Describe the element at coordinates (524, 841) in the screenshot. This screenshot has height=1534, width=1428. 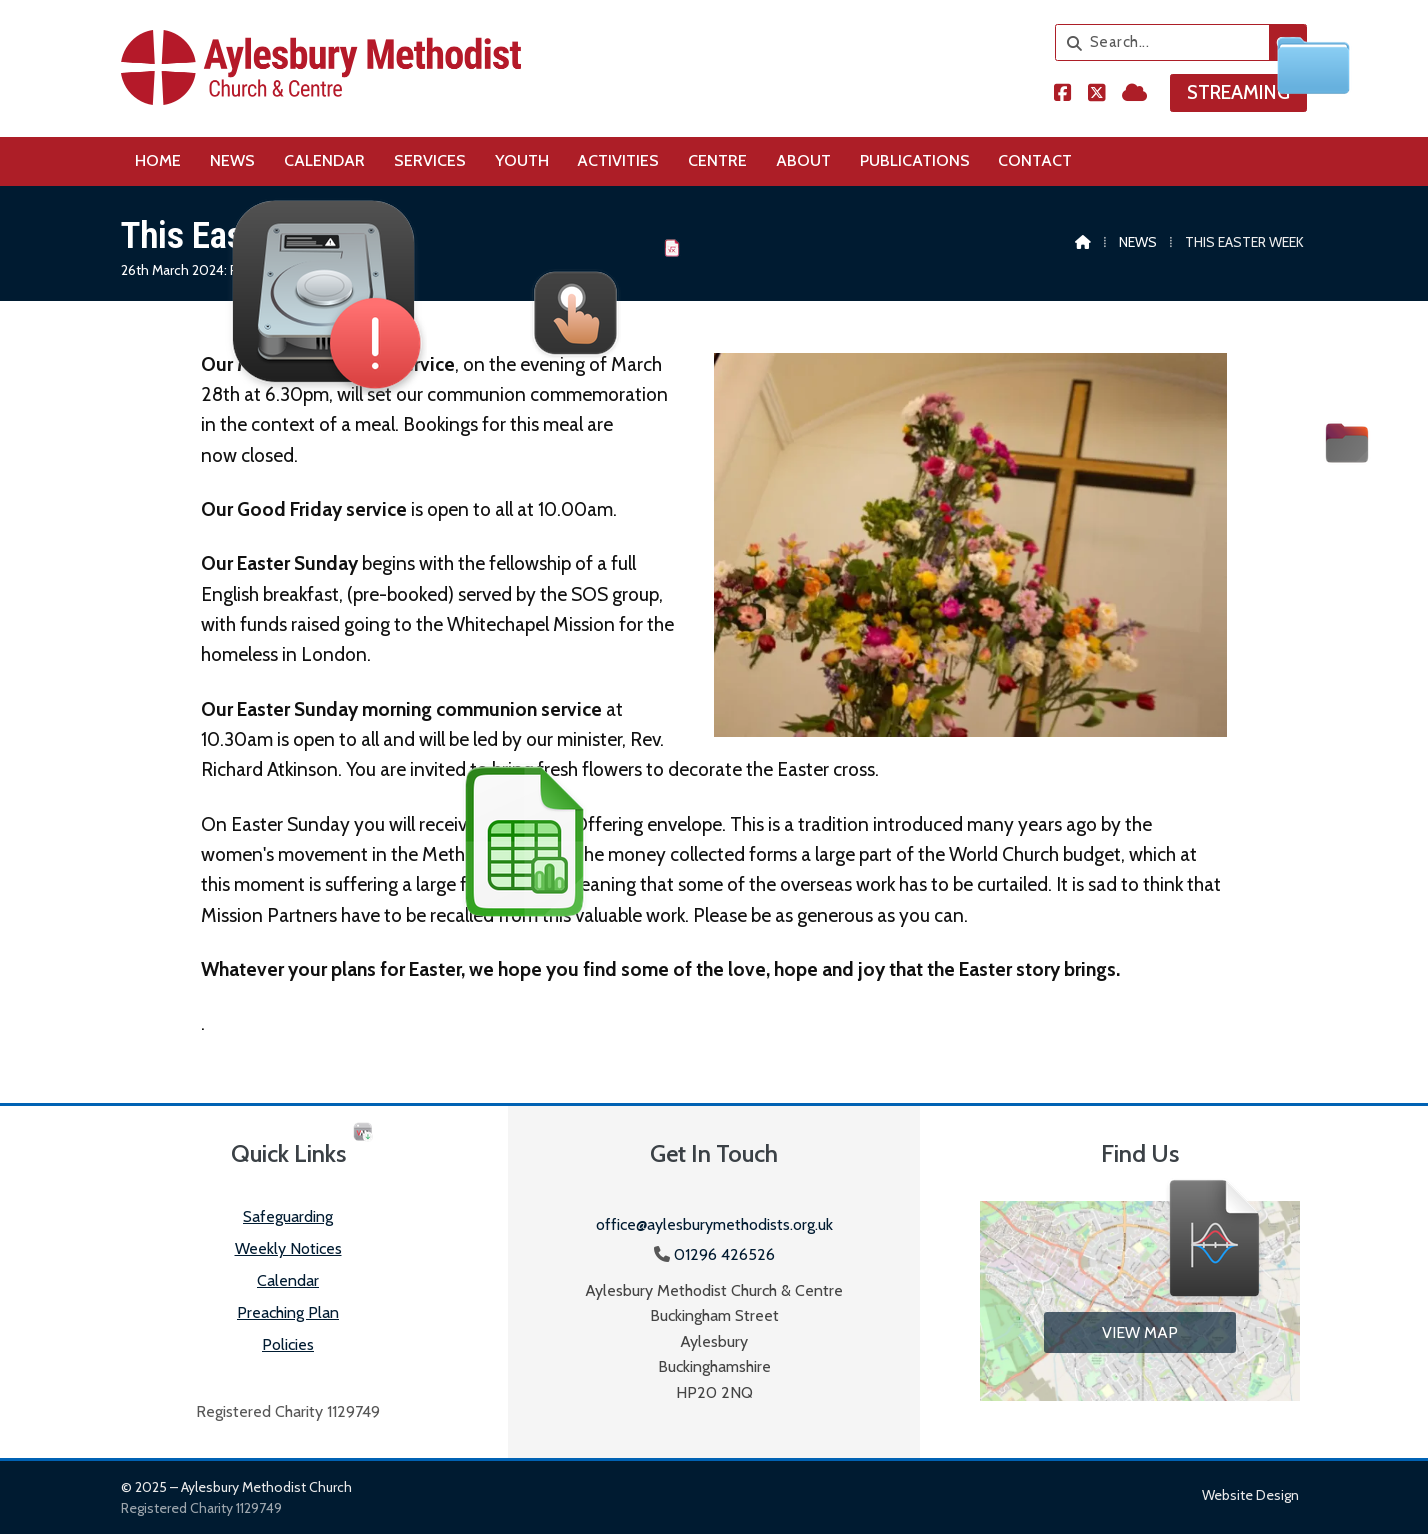
I see `open an opendocument spreadsheet file` at that location.